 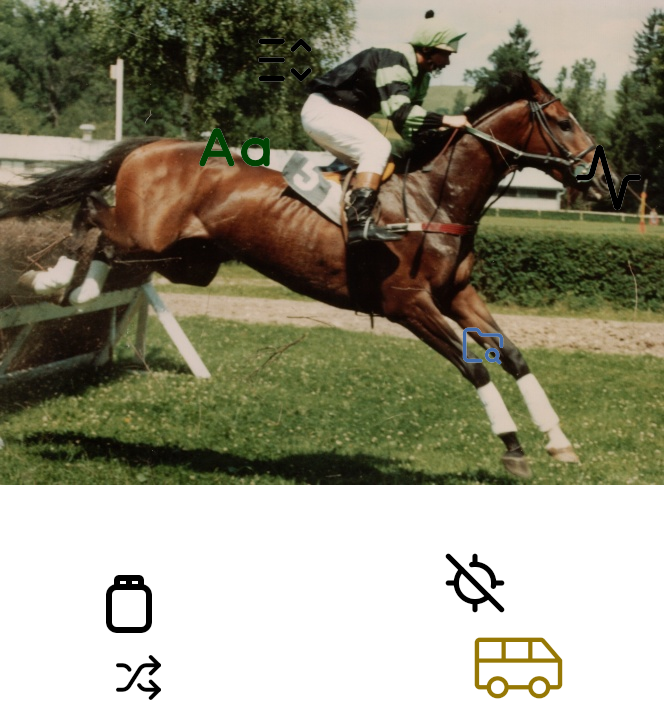 I want to click on store or manage saved items, so click(x=129, y=604).